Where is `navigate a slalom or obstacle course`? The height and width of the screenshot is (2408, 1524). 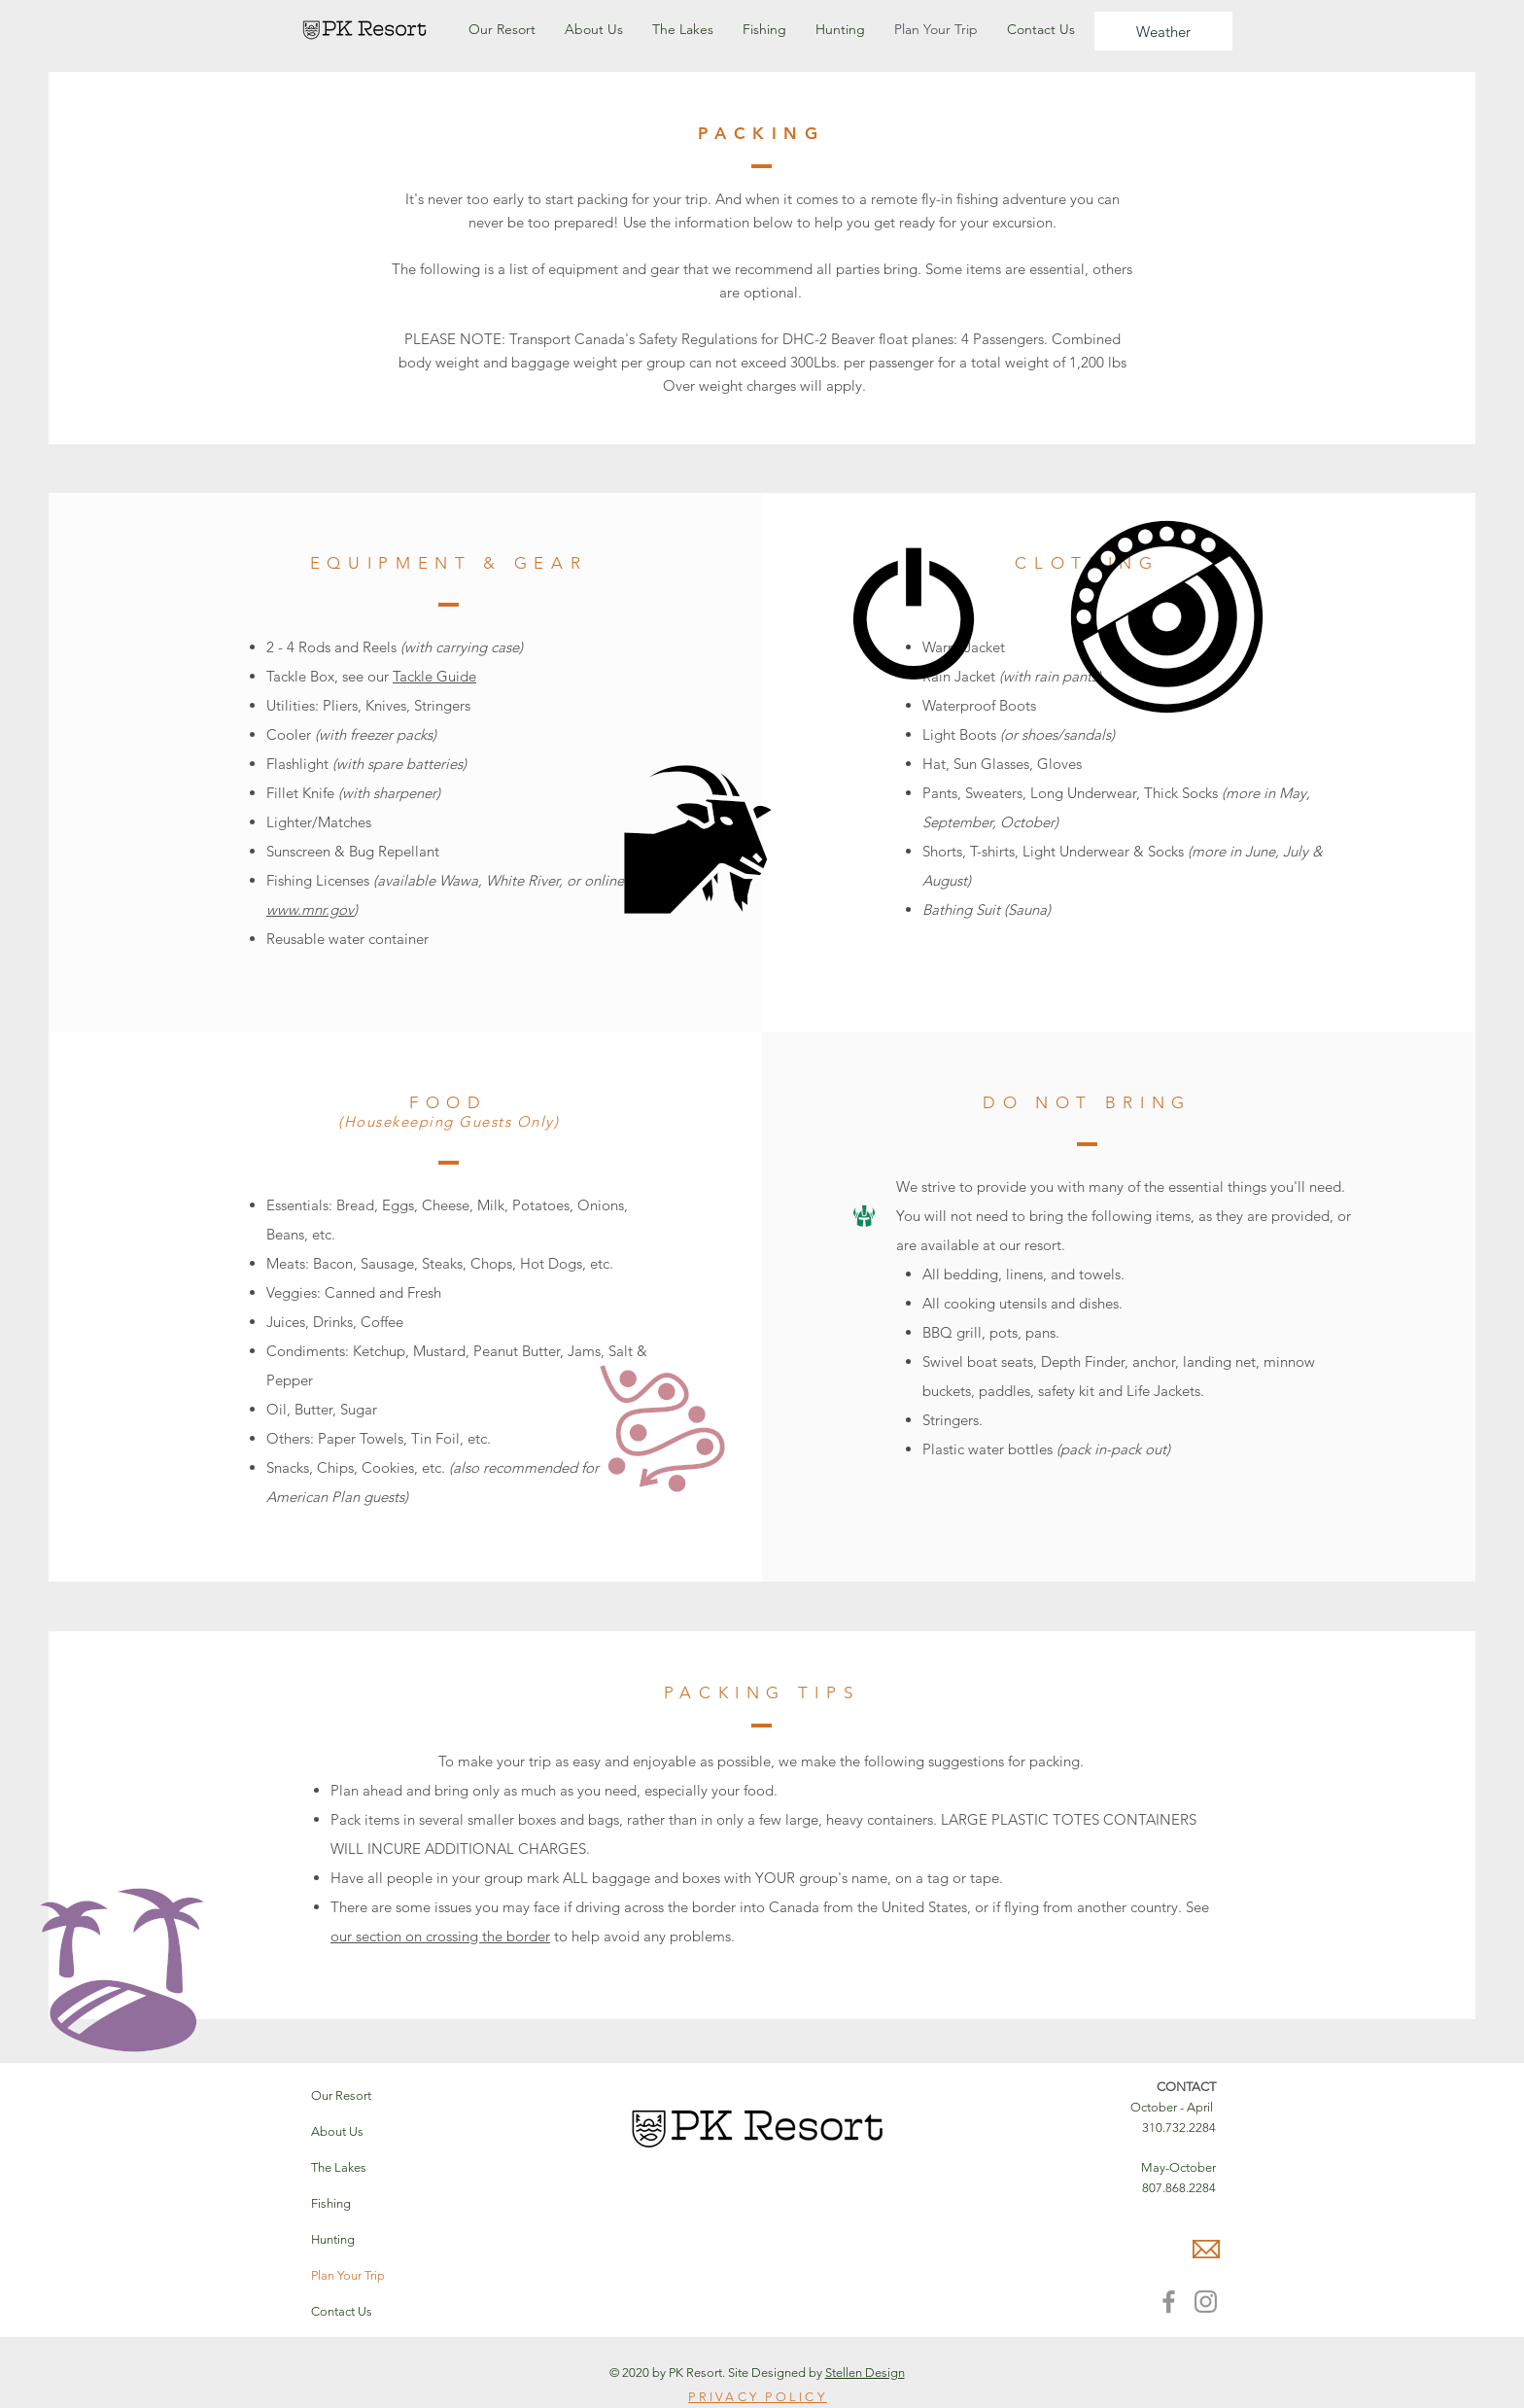 navigate a slalom or obstacle course is located at coordinates (662, 1428).